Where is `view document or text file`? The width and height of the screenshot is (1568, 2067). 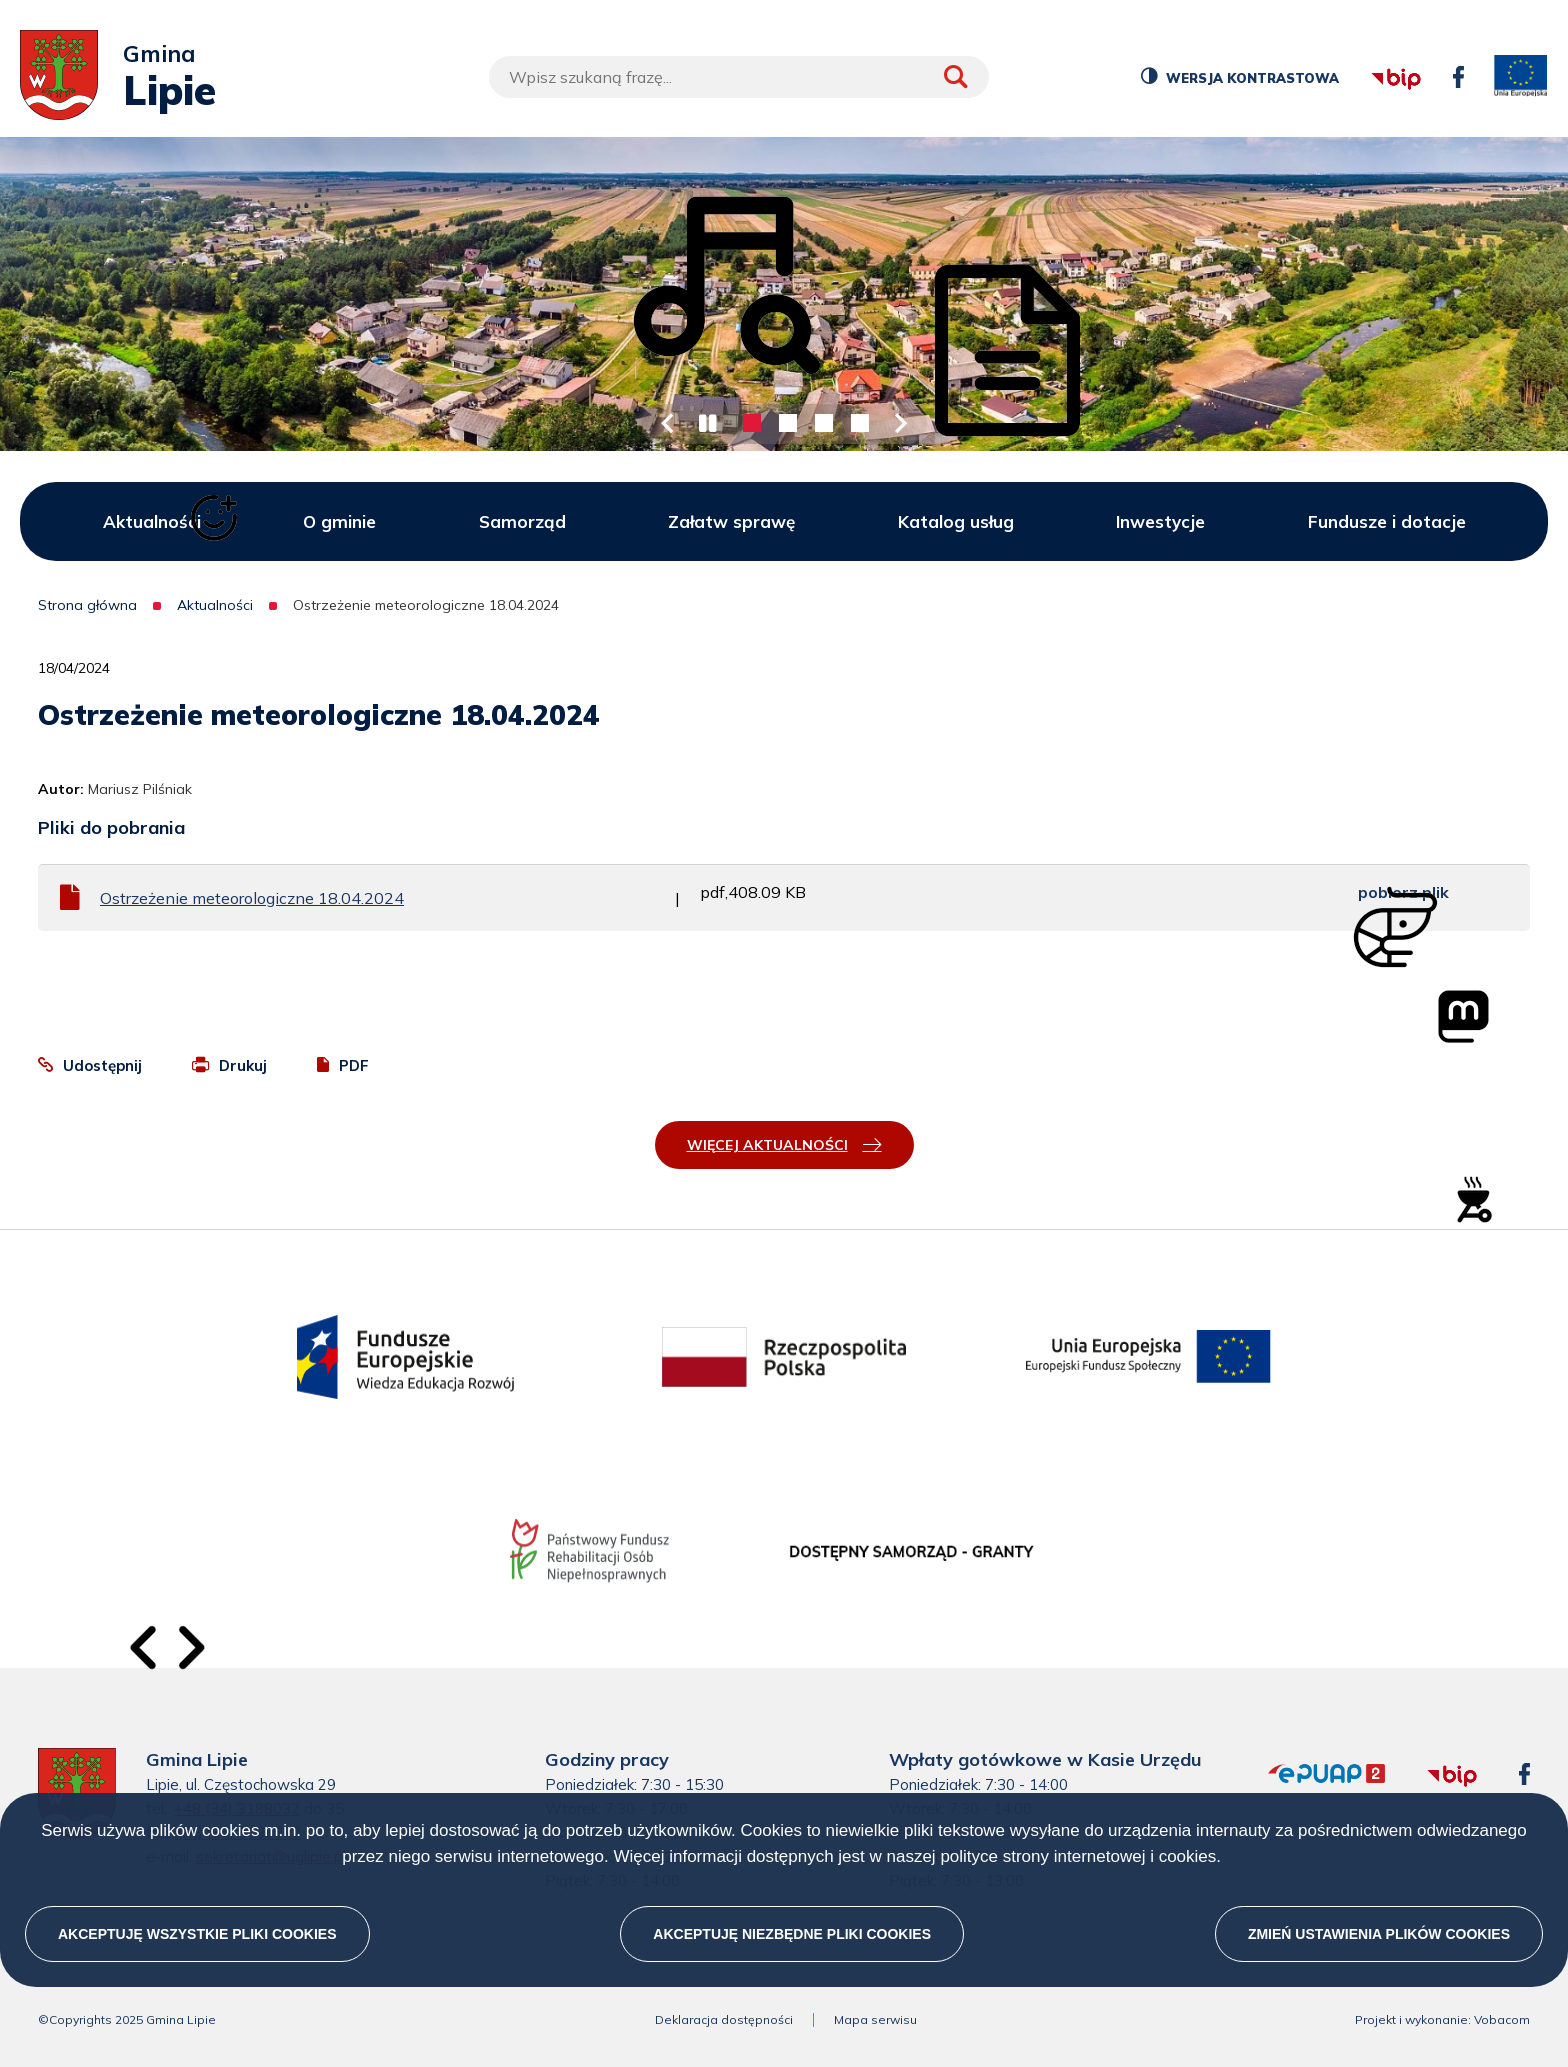
view document or text file is located at coordinates (1007, 350).